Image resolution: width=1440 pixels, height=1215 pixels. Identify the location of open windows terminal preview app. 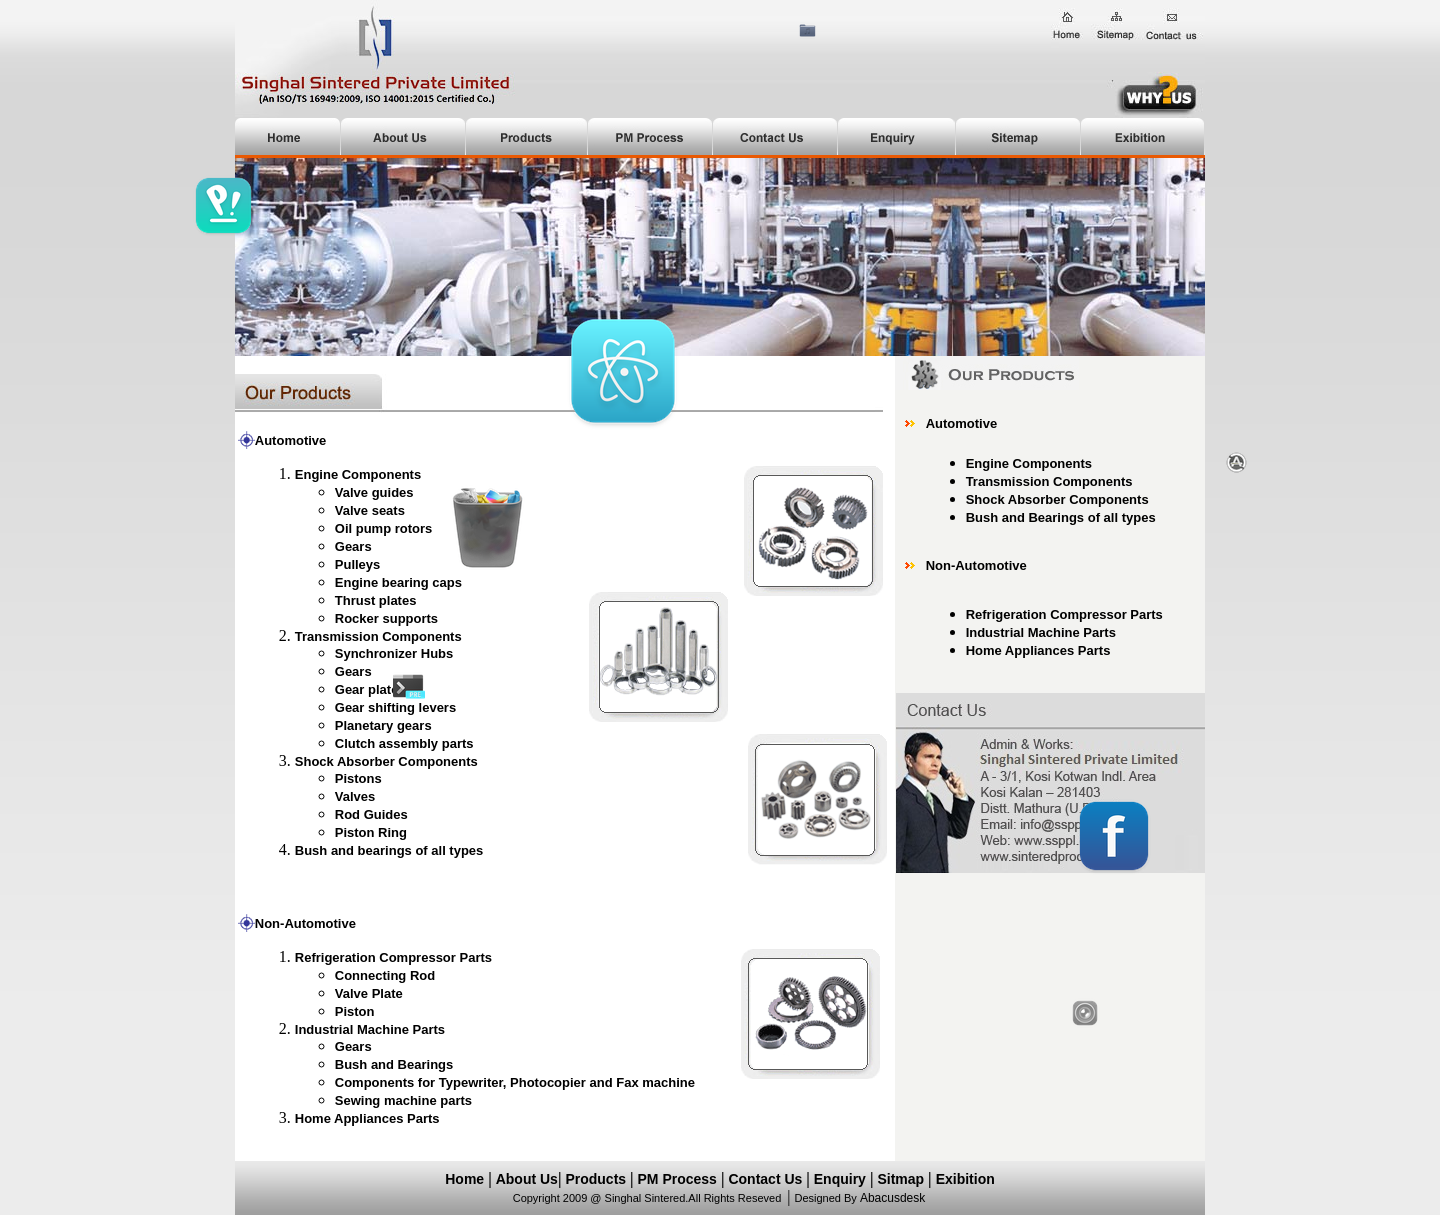
(409, 686).